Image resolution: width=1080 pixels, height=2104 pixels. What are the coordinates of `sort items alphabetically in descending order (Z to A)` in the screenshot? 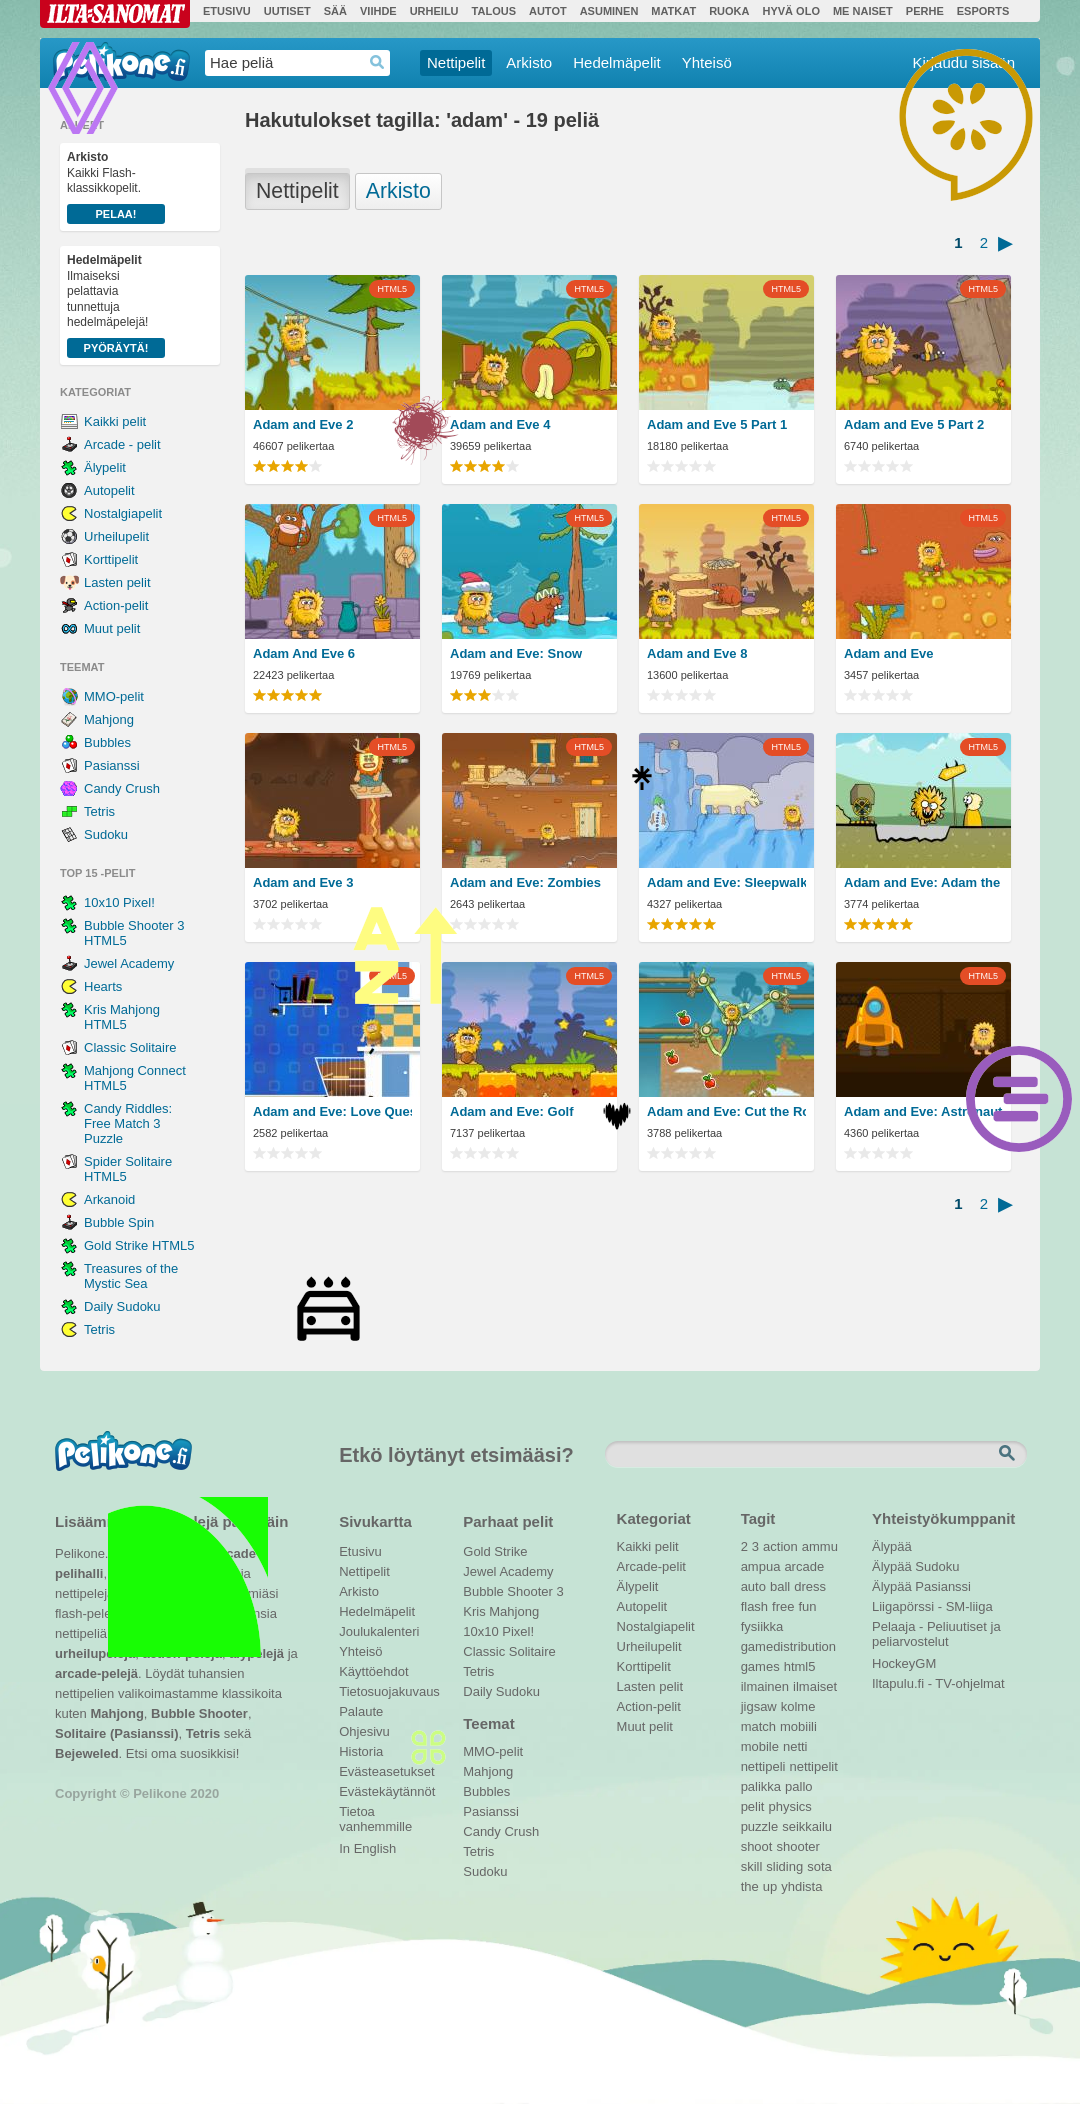 It's located at (403, 955).